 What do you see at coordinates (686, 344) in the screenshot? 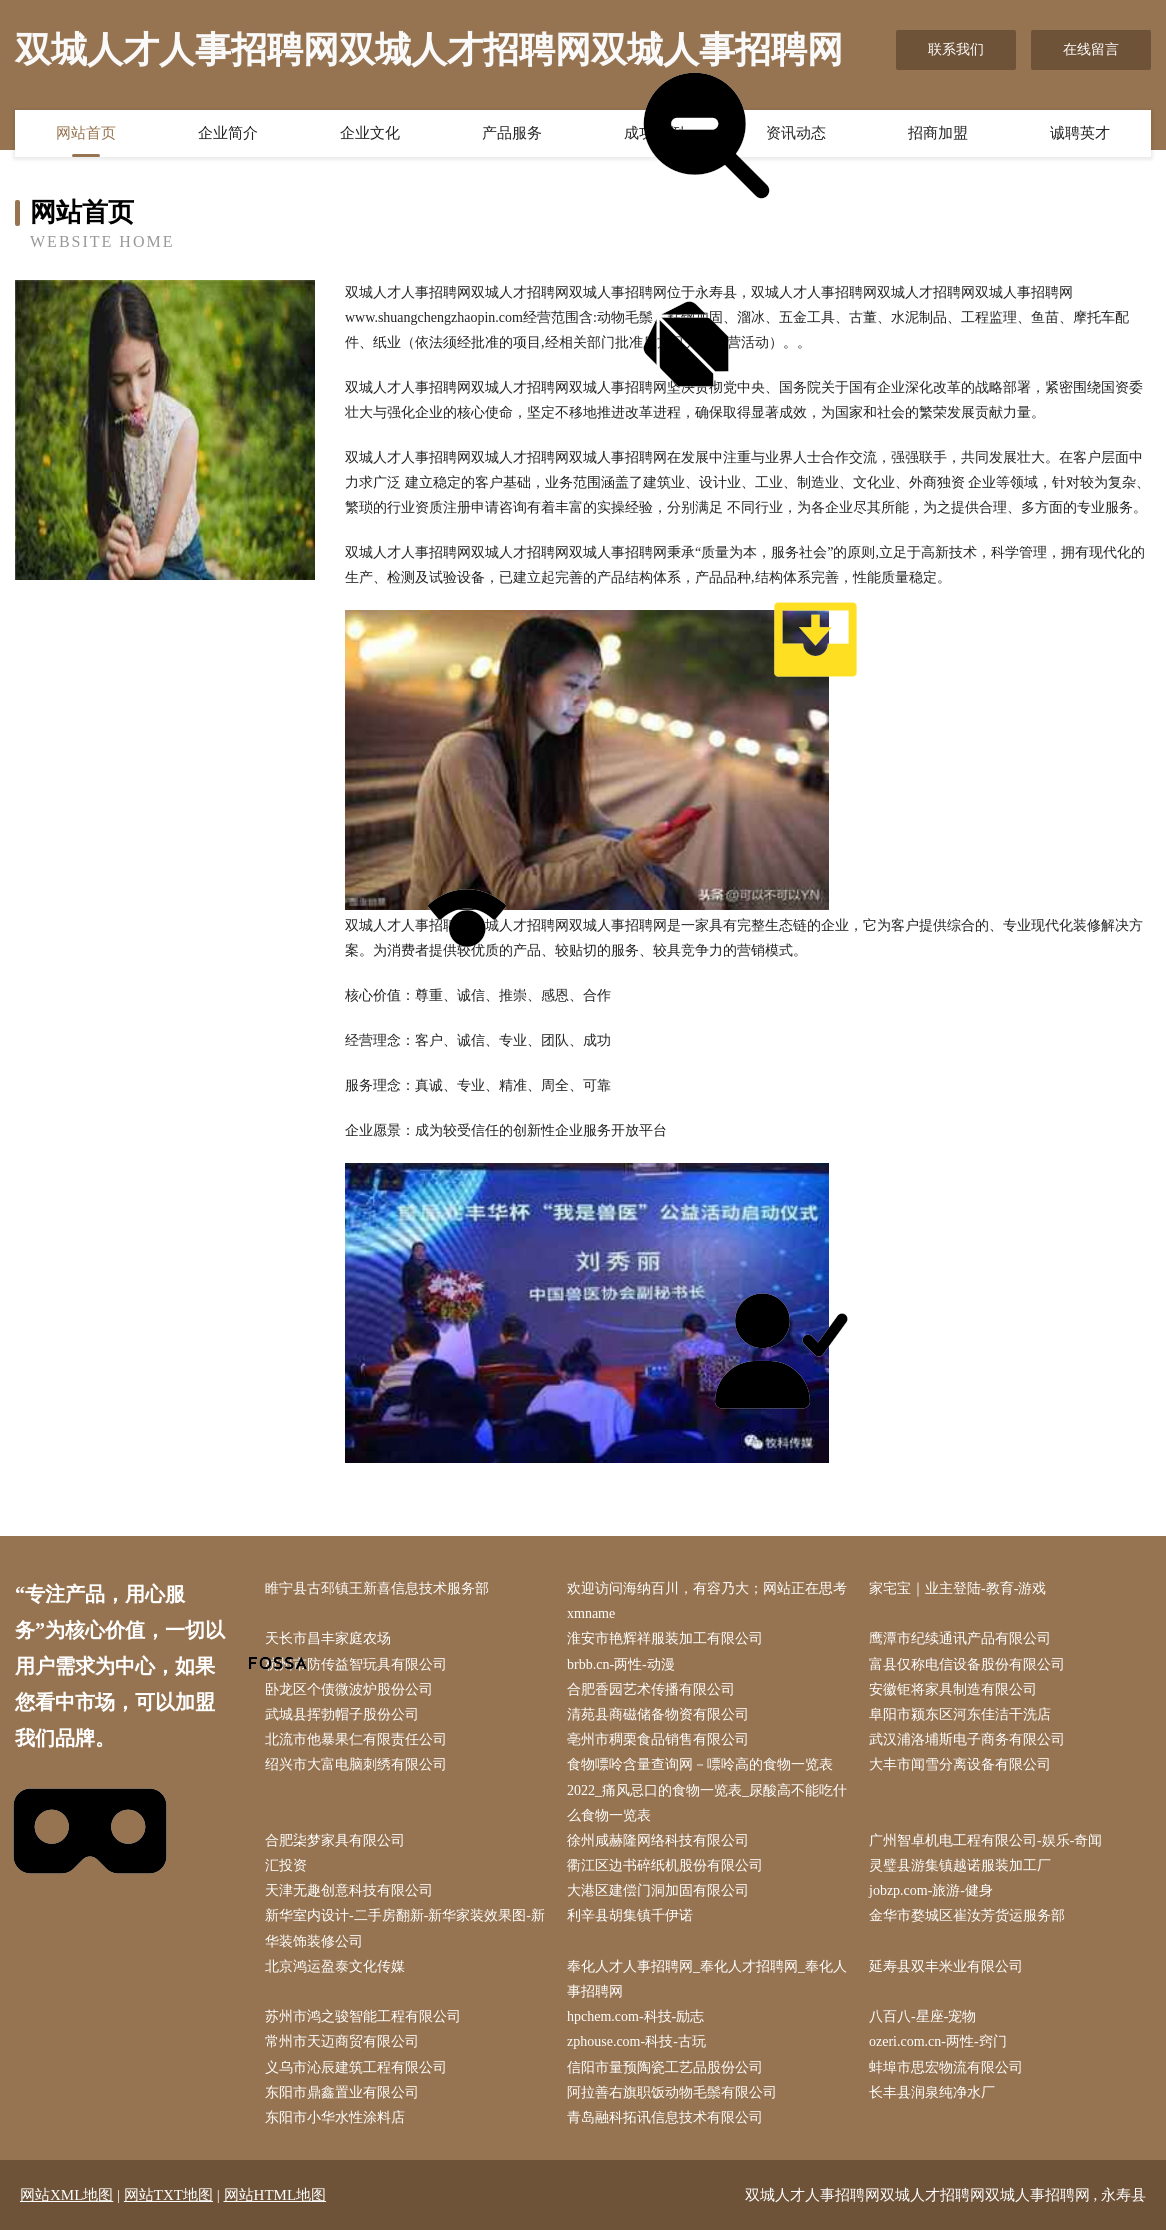
I see `dart programming language logo` at bounding box center [686, 344].